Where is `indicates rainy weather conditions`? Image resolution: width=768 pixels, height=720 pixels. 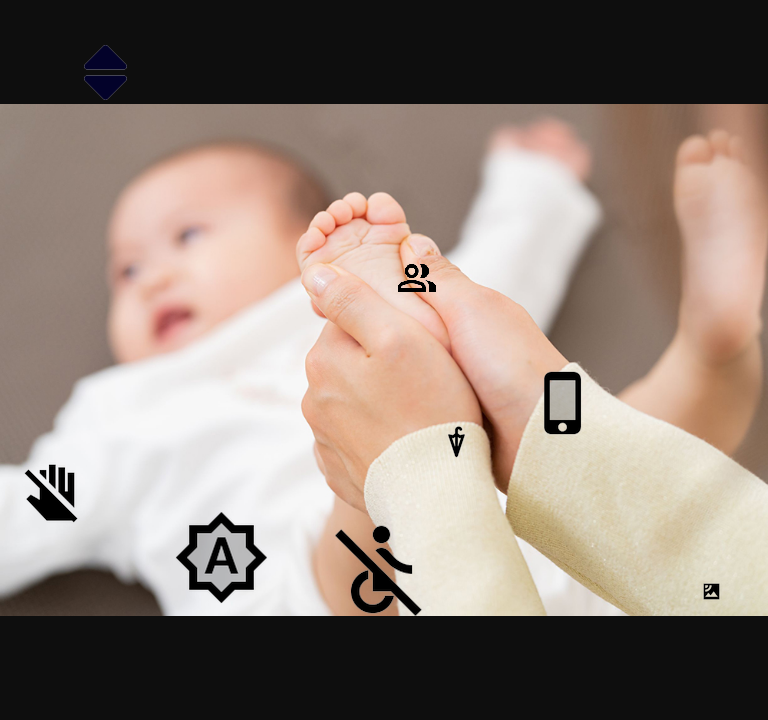
indicates rainy weather conditions is located at coordinates (456, 442).